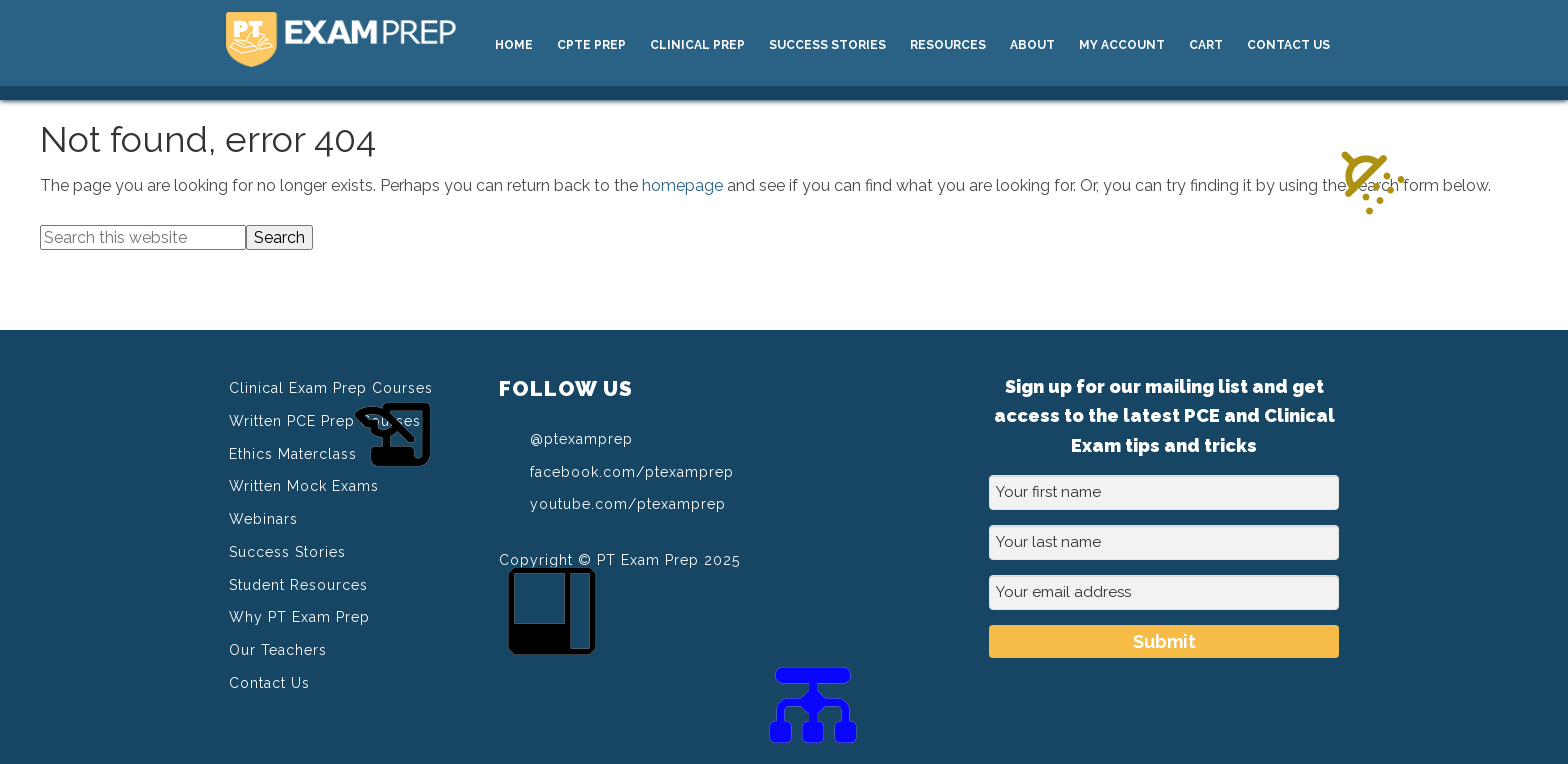 This screenshot has width=1568, height=764. I want to click on toggle left sidebar panel, so click(552, 611).